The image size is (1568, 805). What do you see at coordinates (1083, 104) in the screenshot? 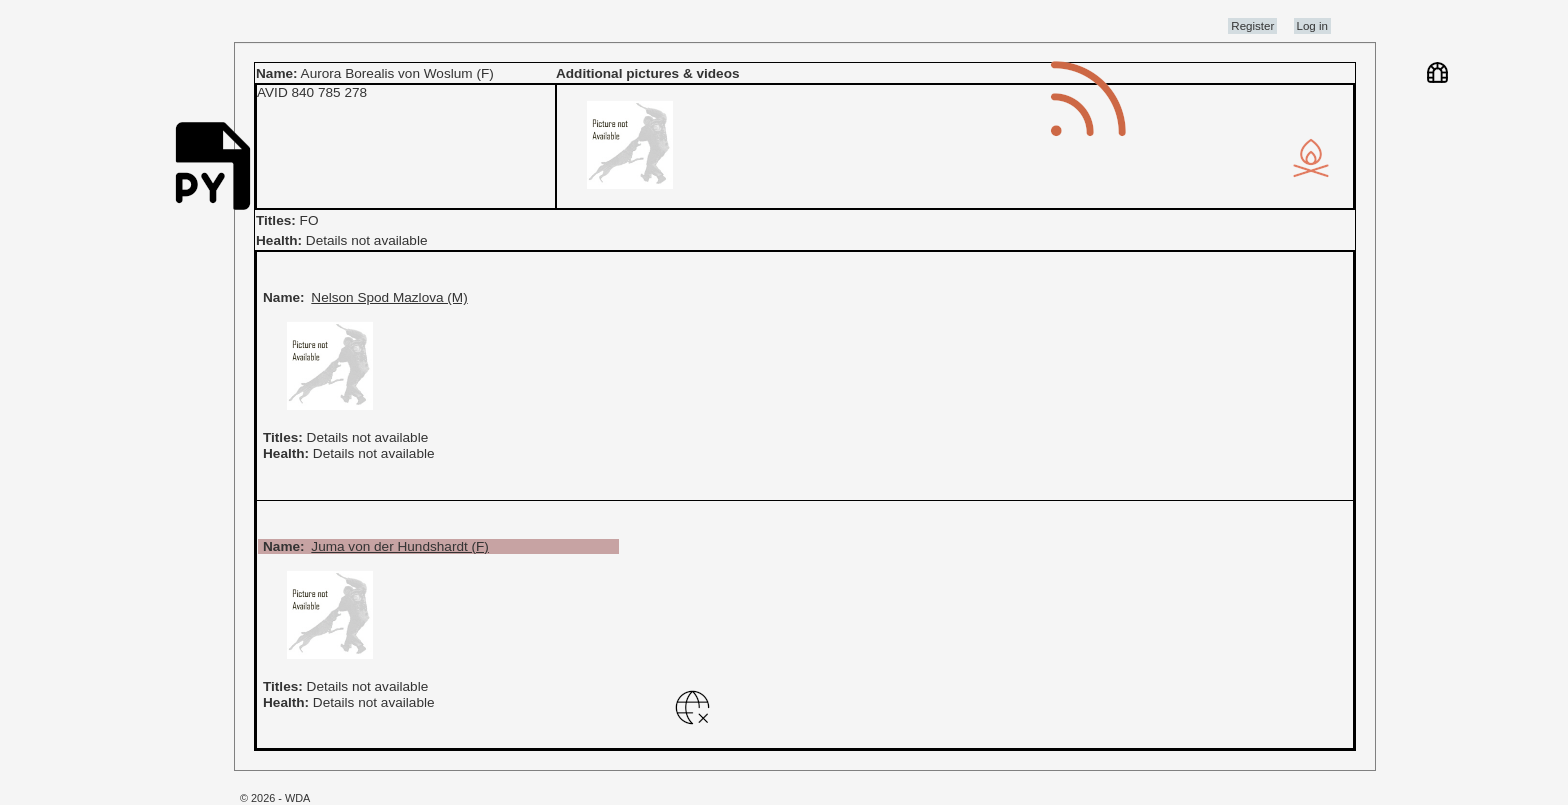
I see `subscribe to RSS feed` at bounding box center [1083, 104].